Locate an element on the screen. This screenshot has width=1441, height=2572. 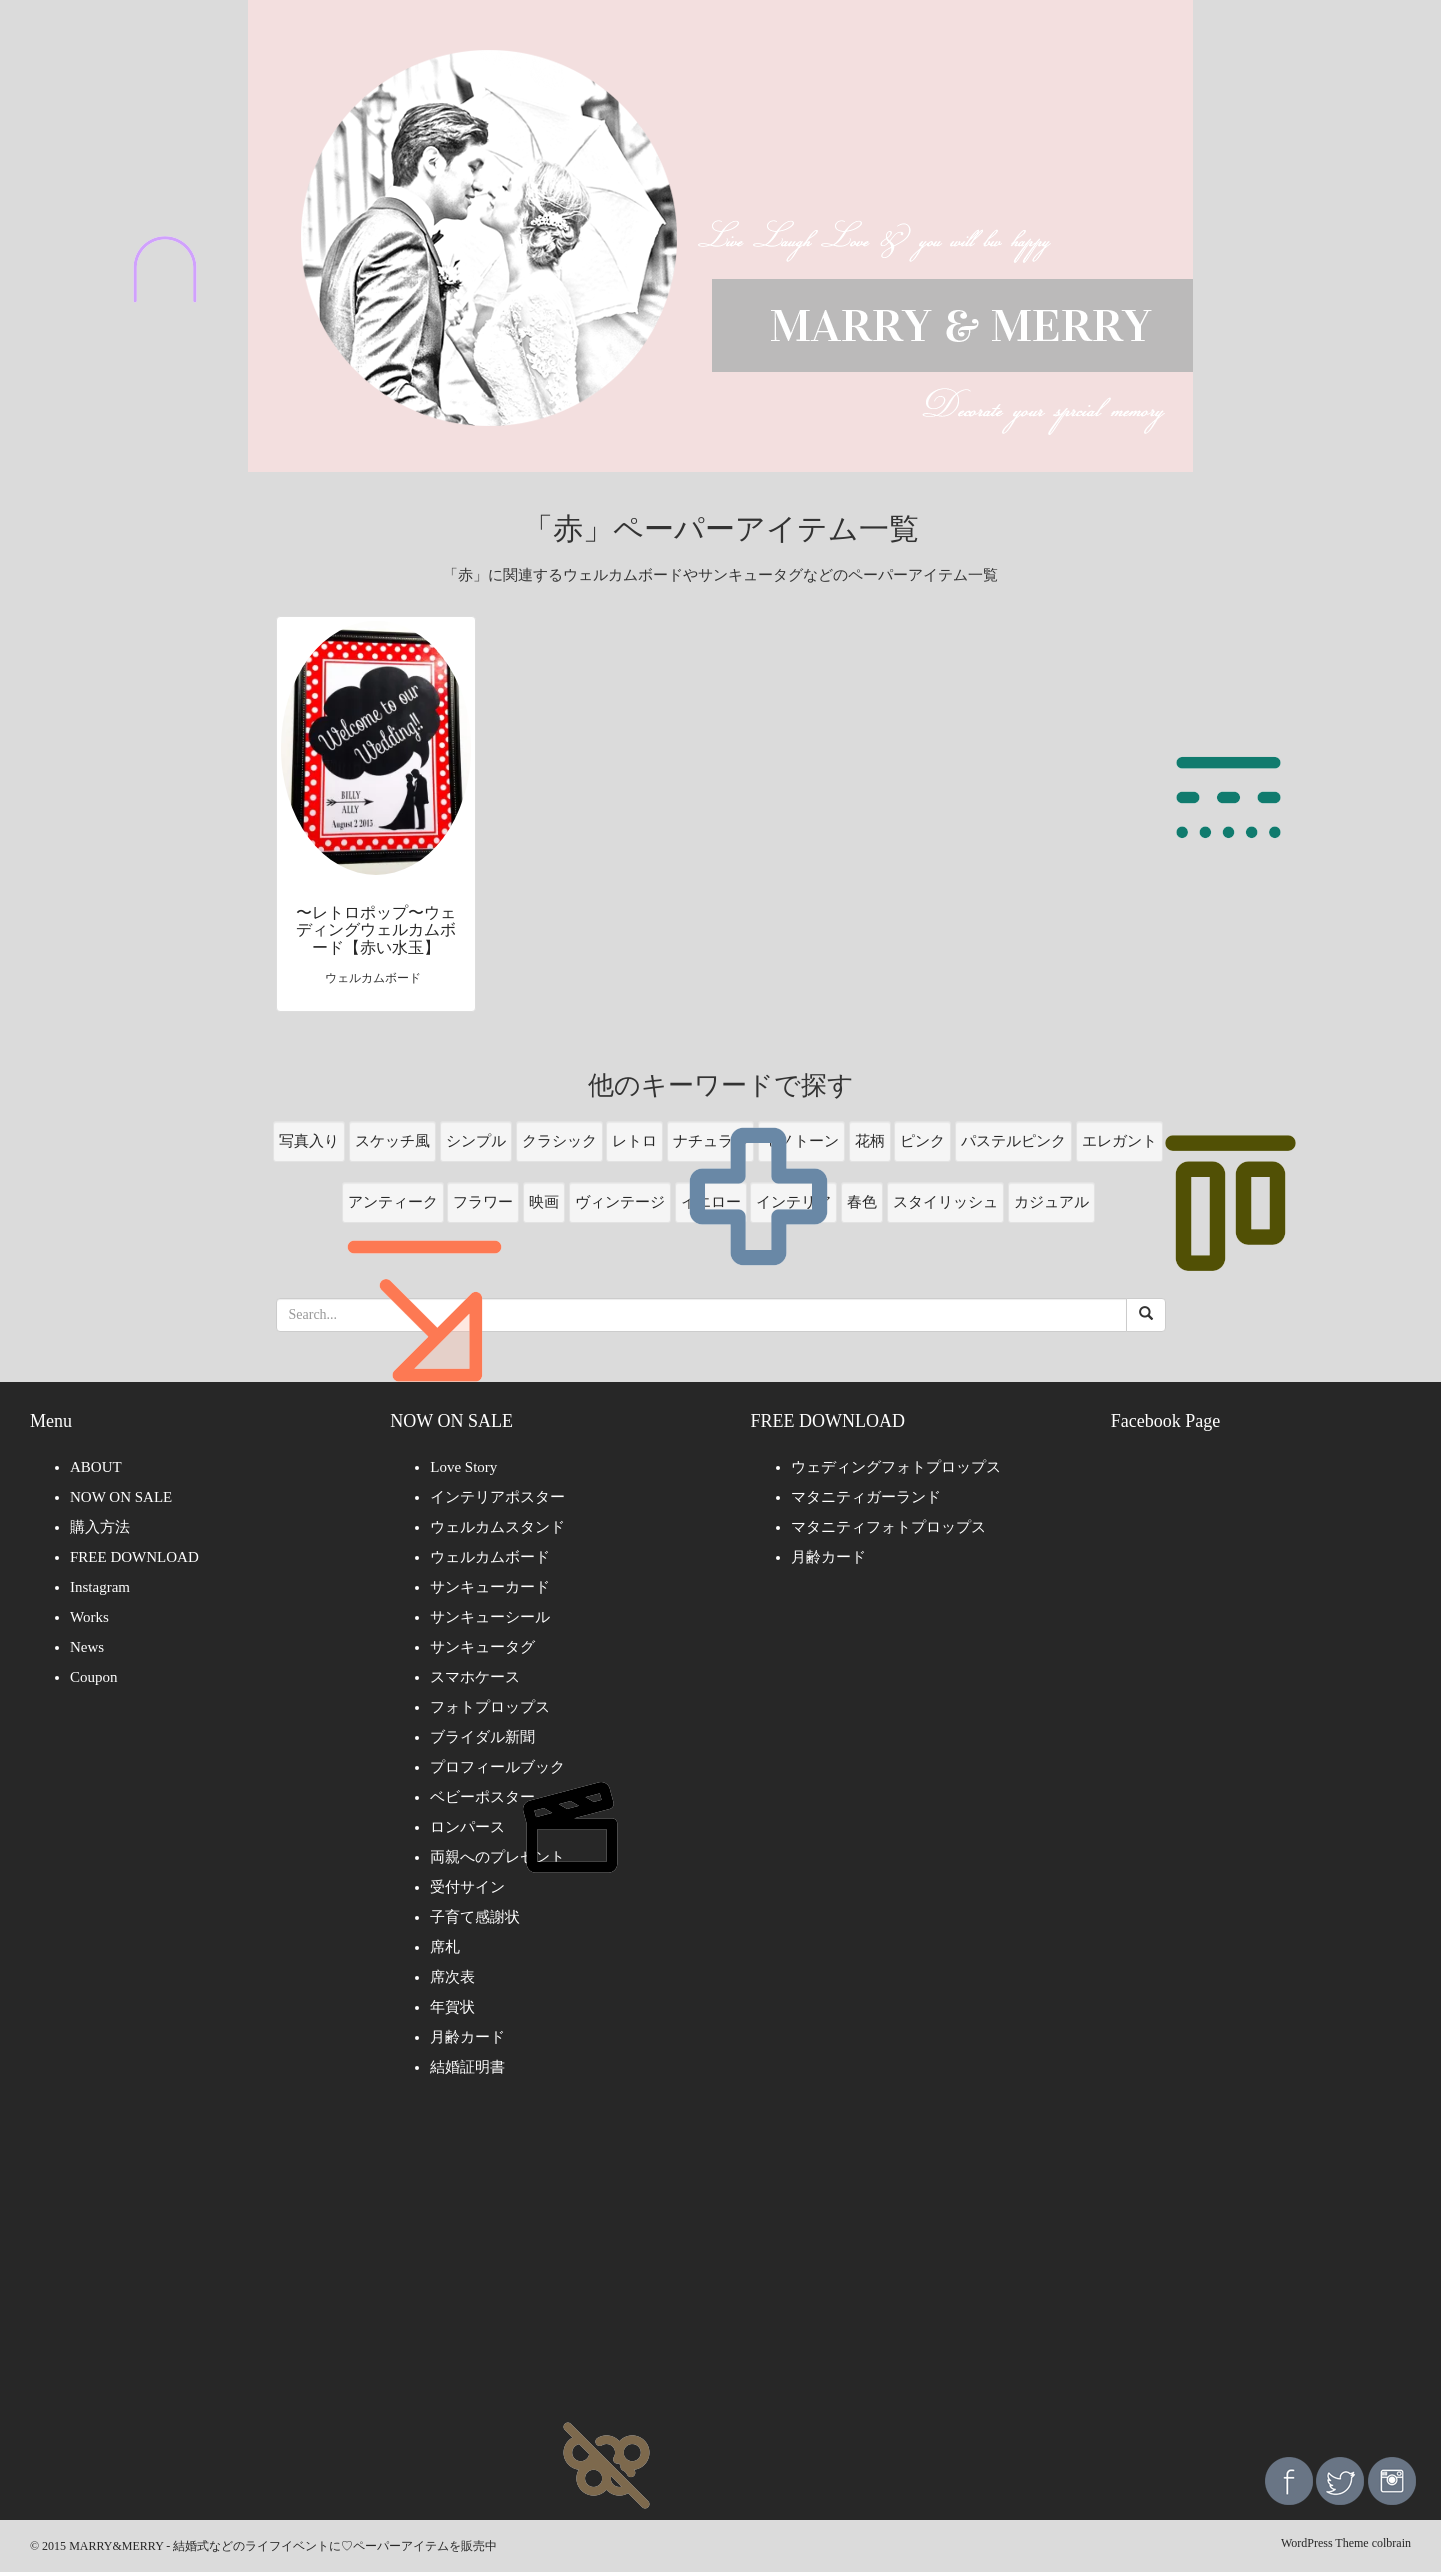
olympics feature disabled is located at coordinates (606, 2465).